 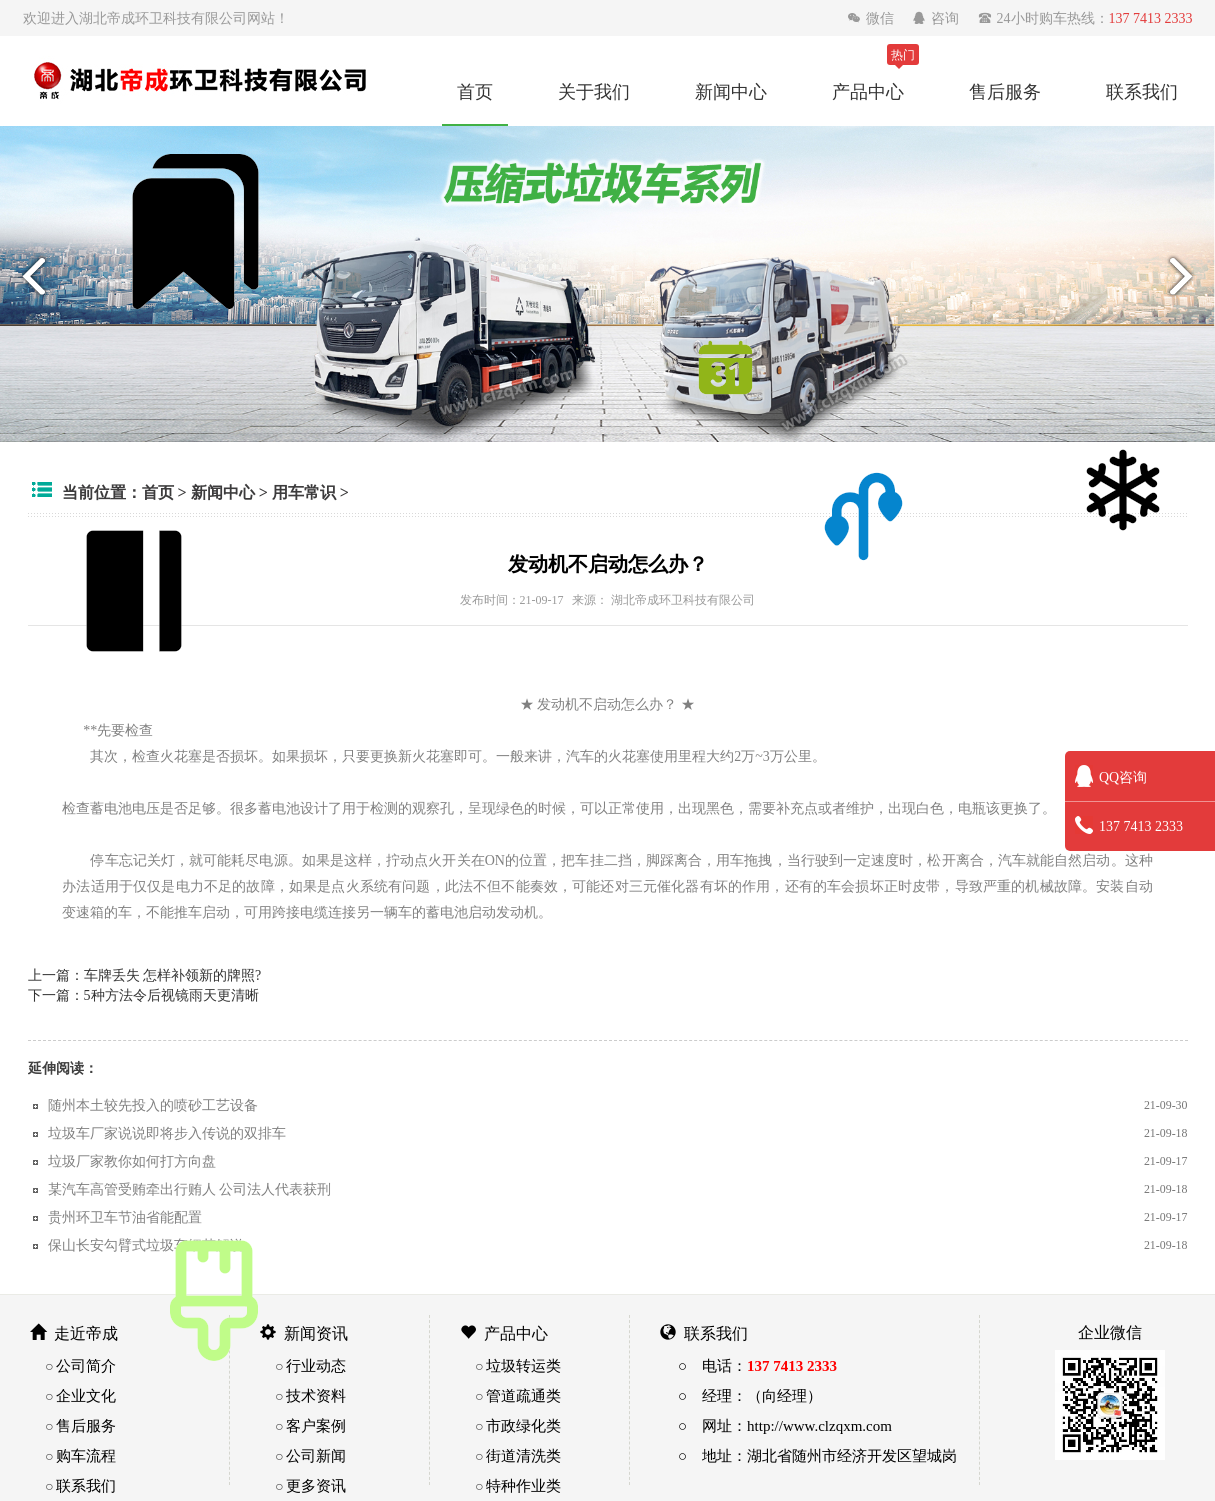 I want to click on view your saved bookmarks, so click(x=195, y=231).